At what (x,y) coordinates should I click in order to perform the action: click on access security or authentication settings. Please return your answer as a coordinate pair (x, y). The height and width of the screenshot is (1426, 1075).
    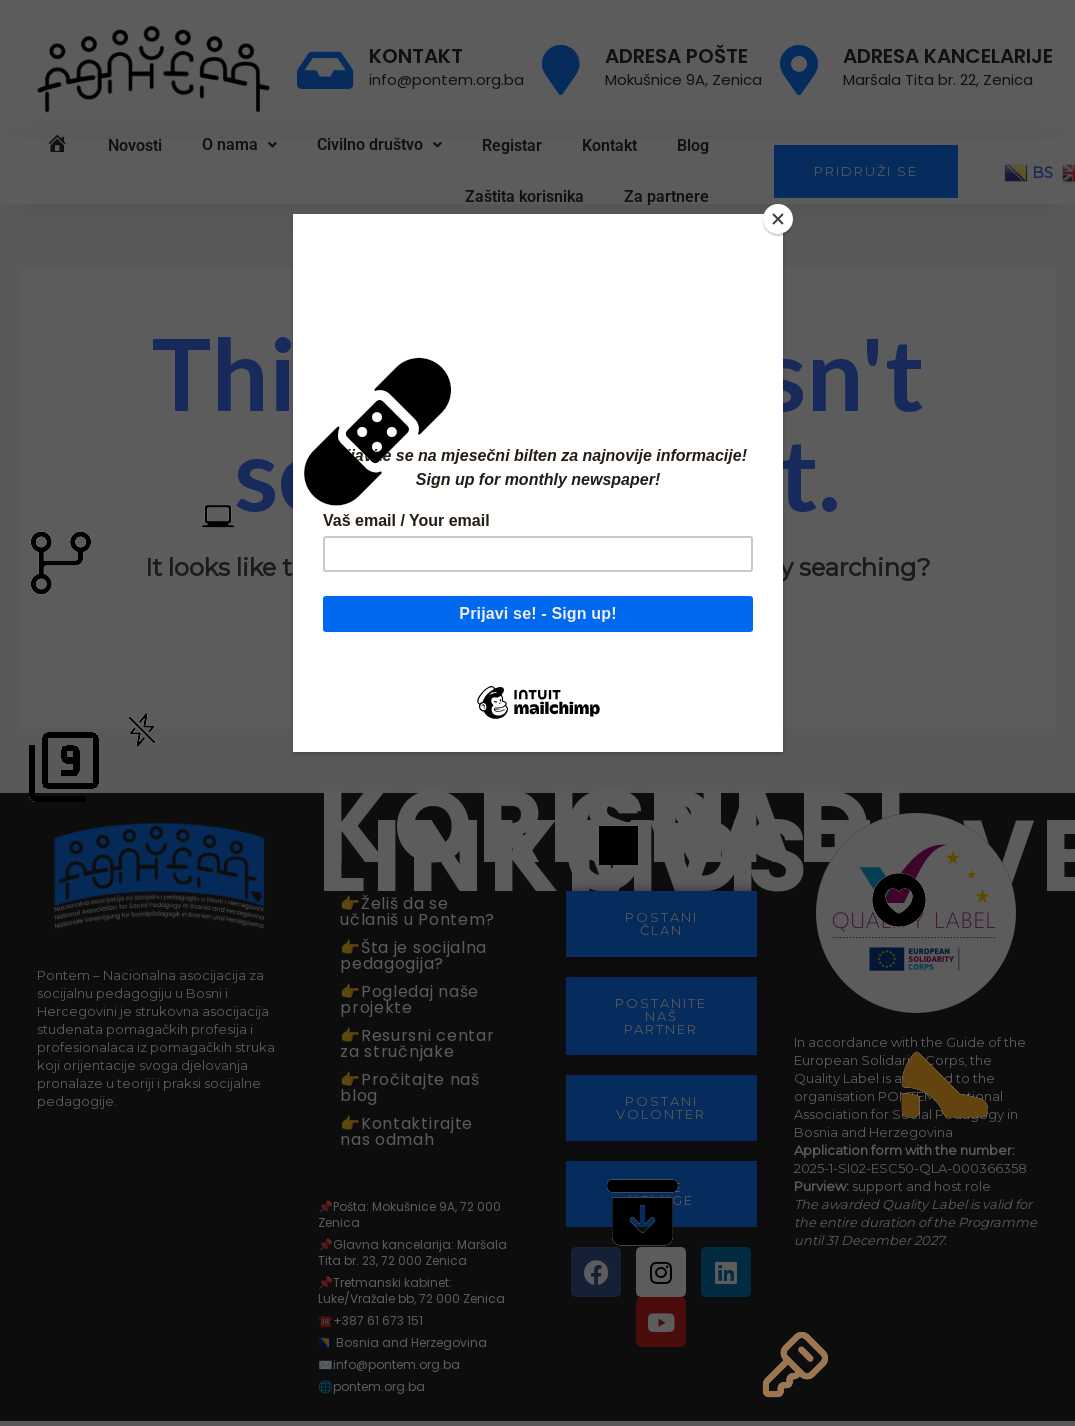
    Looking at the image, I should click on (795, 1364).